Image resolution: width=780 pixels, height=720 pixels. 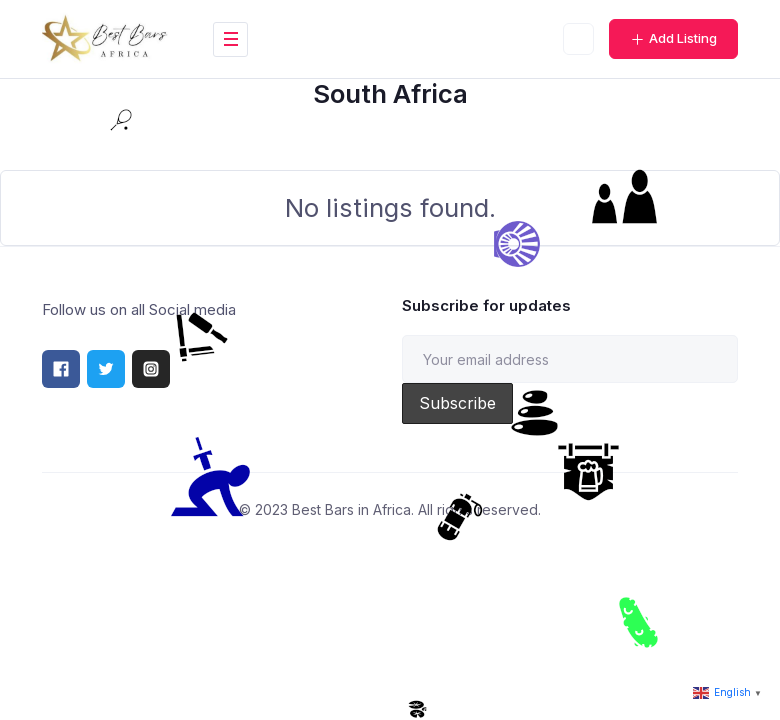 What do you see at coordinates (458, 516) in the screenshot?
I see `select flash grenade weapon or equipment` at bounding box center [458, 516].